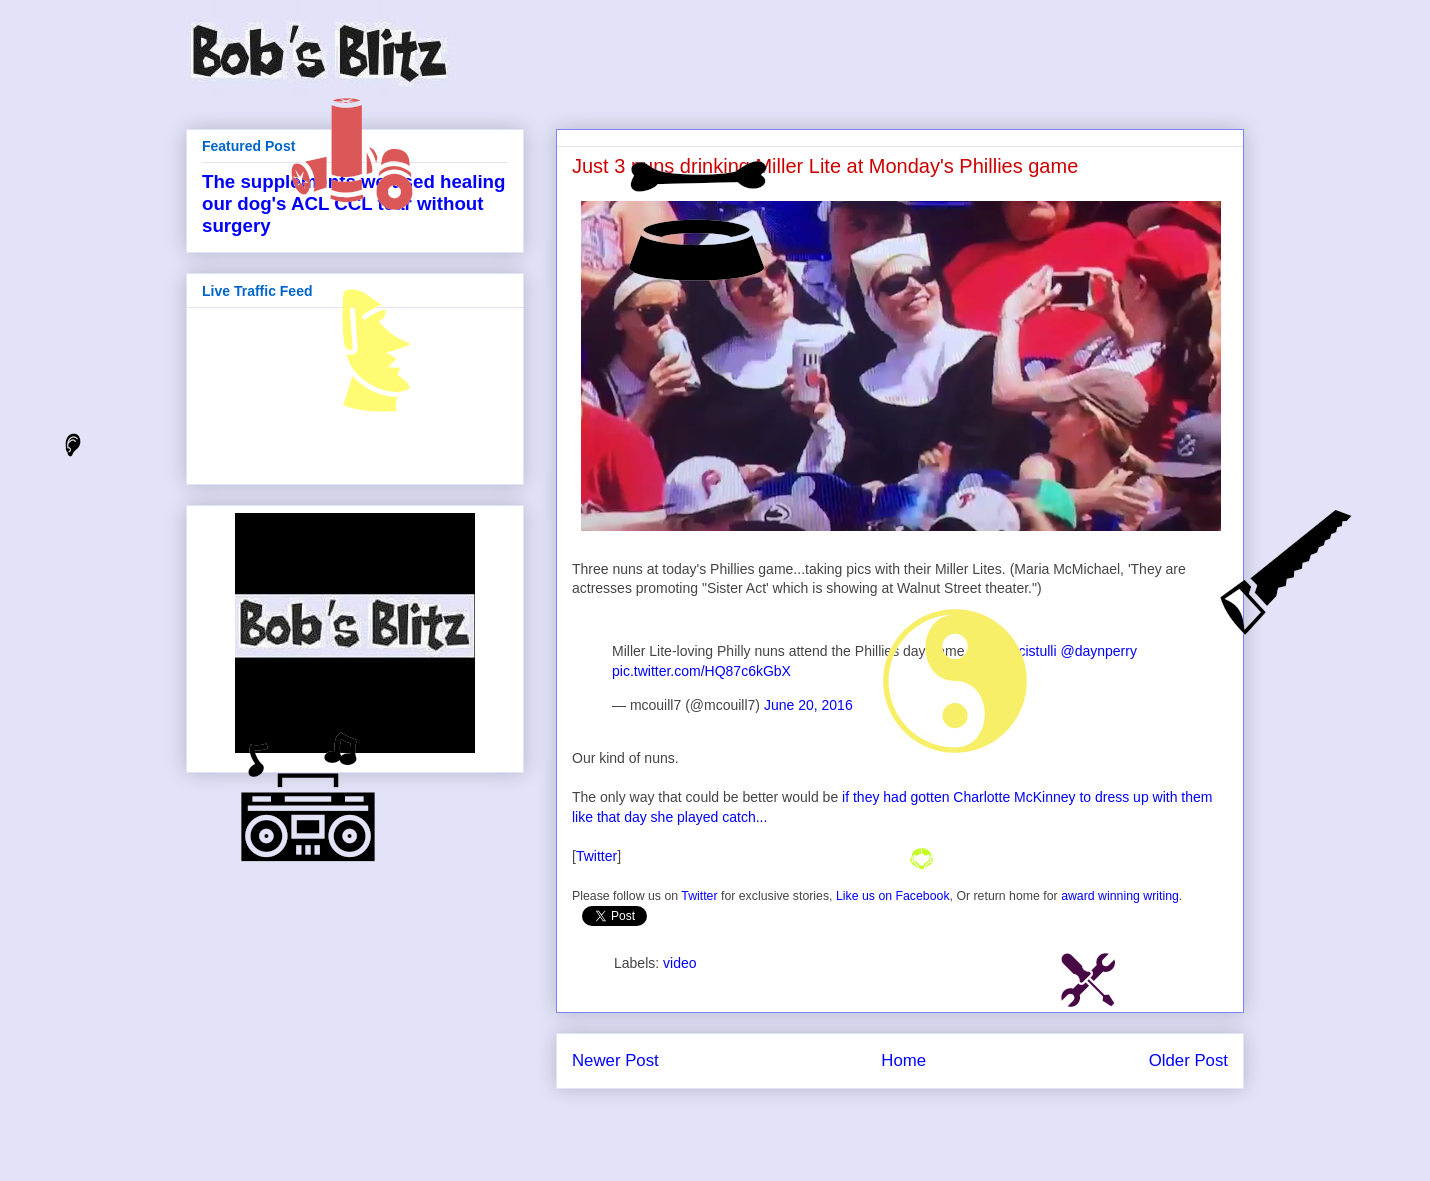 The height and width of the screenshot is (1181, 1430). Describe the element at coordinates (921, 858) in the screenshot. I see `launch Metroid or Samus-themed game content` at that location.